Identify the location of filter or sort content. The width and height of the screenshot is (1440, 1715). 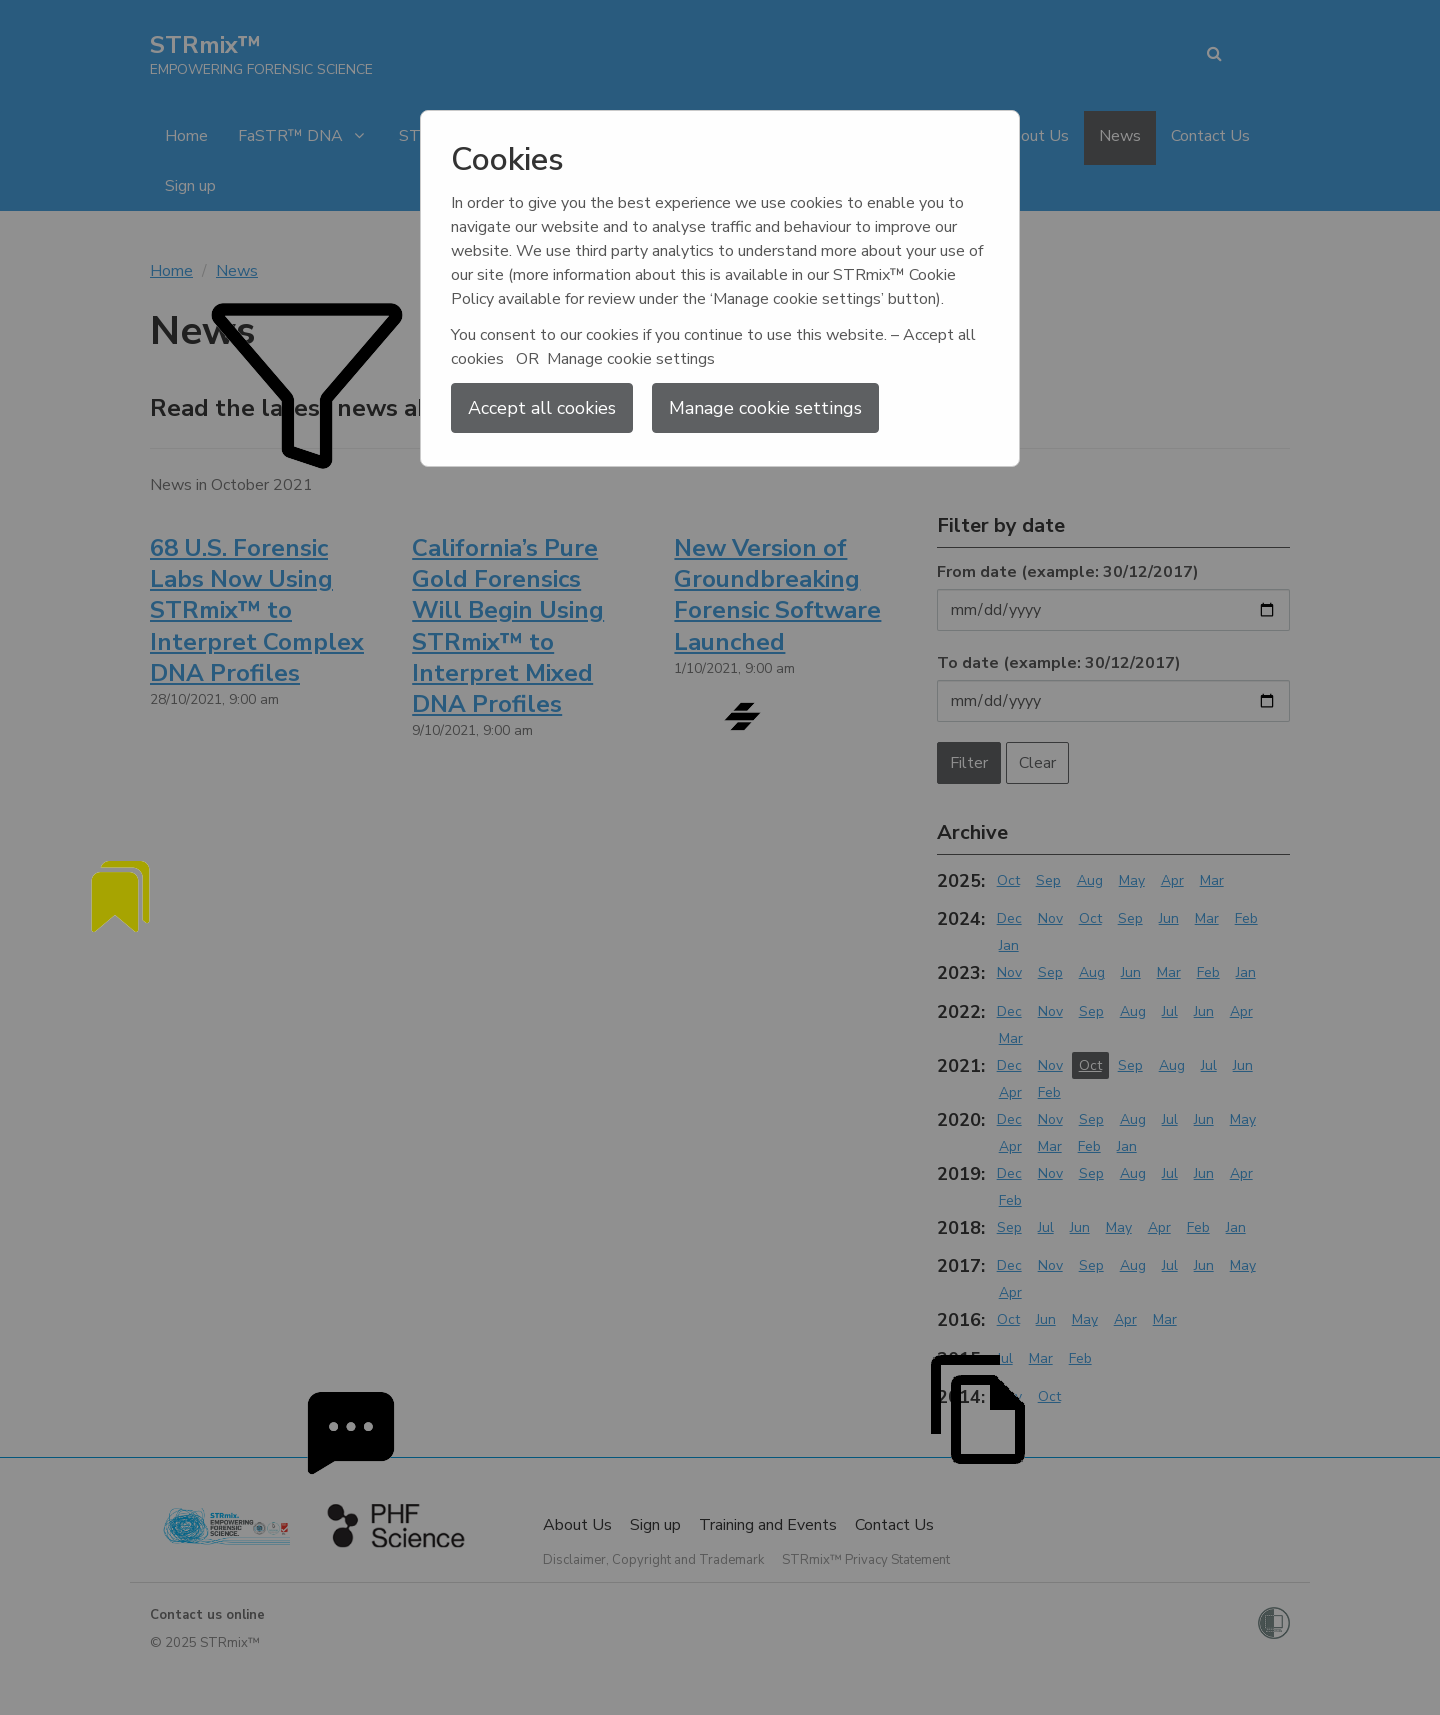
(307, 386).